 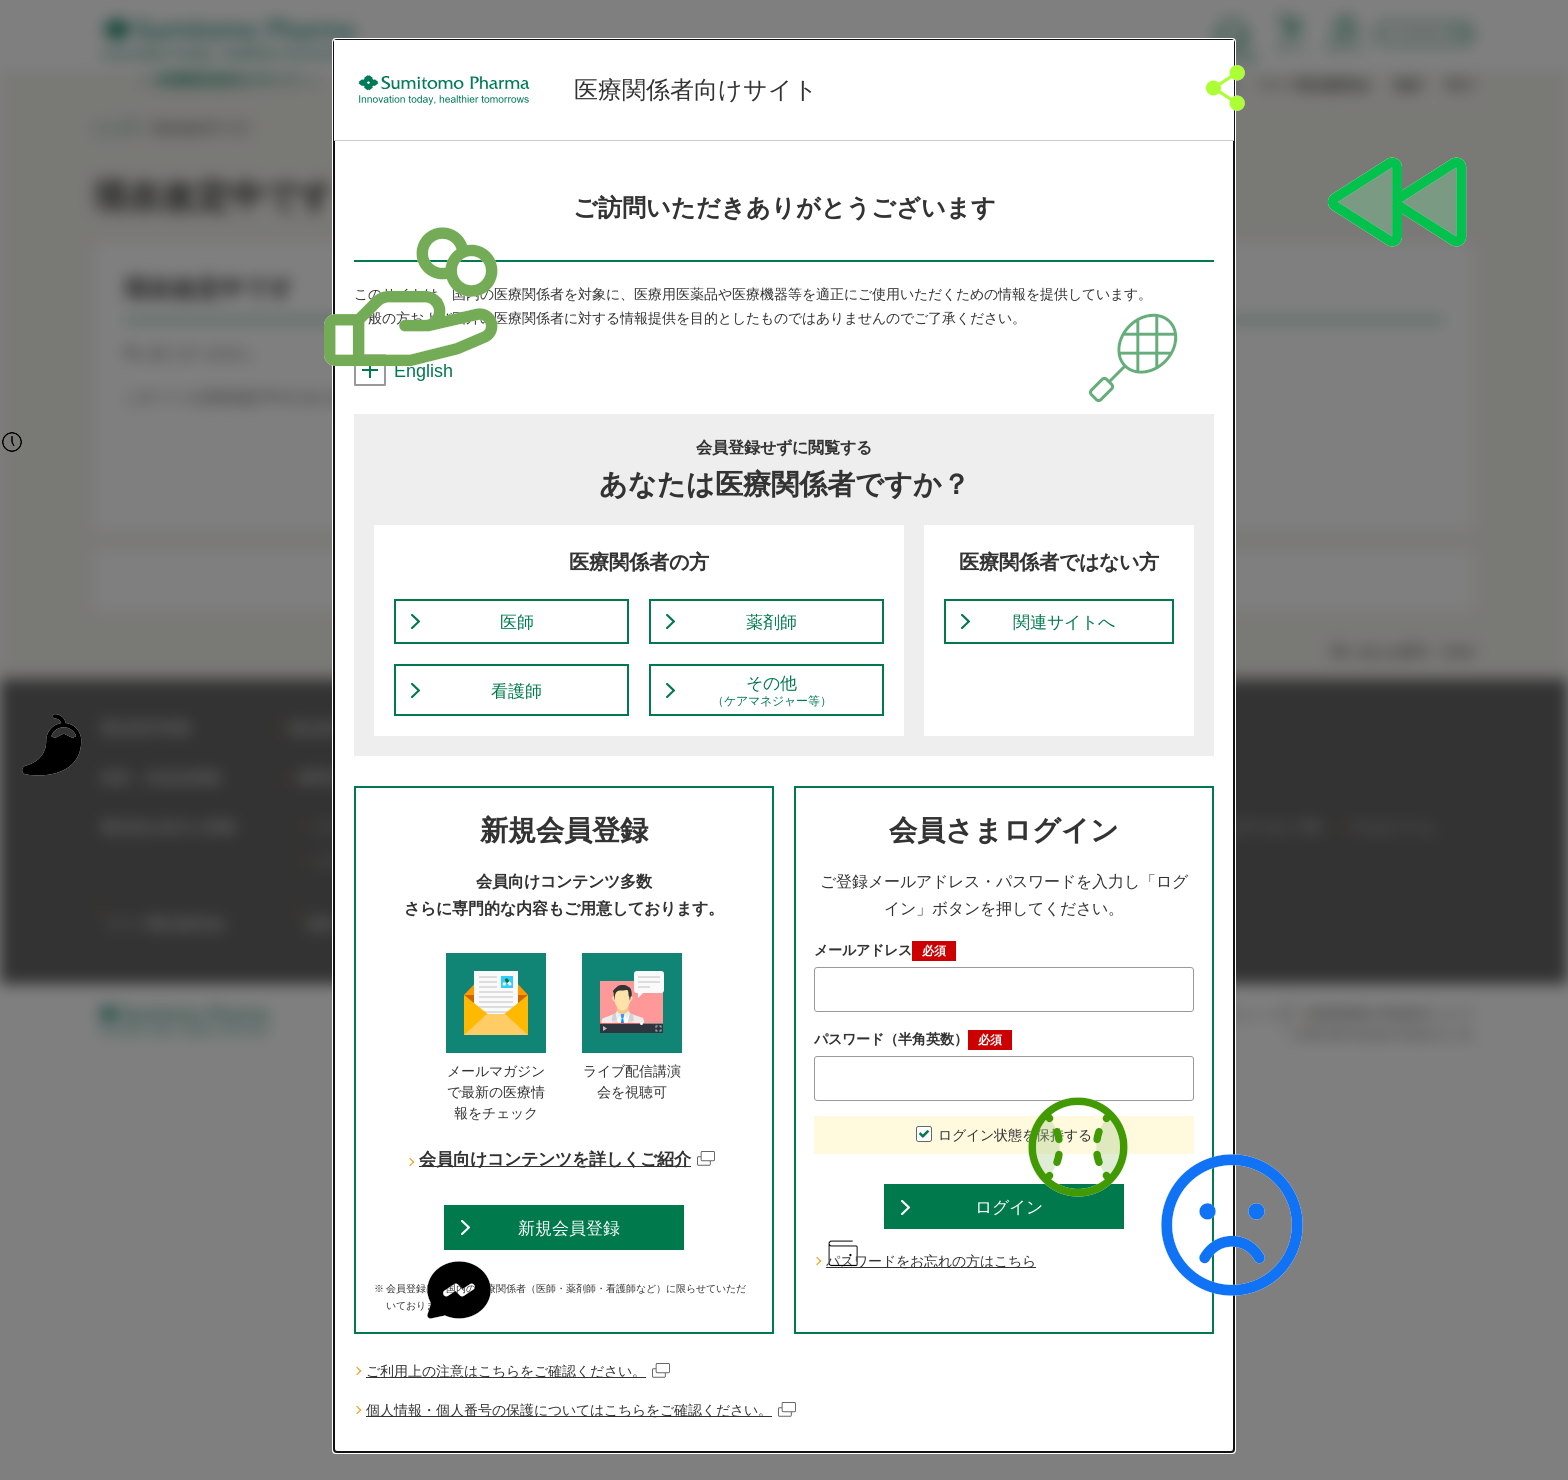 What do you see at coordinates (1232, 1225) in the screenshot?
I see `indicate negative feedback or dissatisfaction` at bounding box center [1232, 1225].